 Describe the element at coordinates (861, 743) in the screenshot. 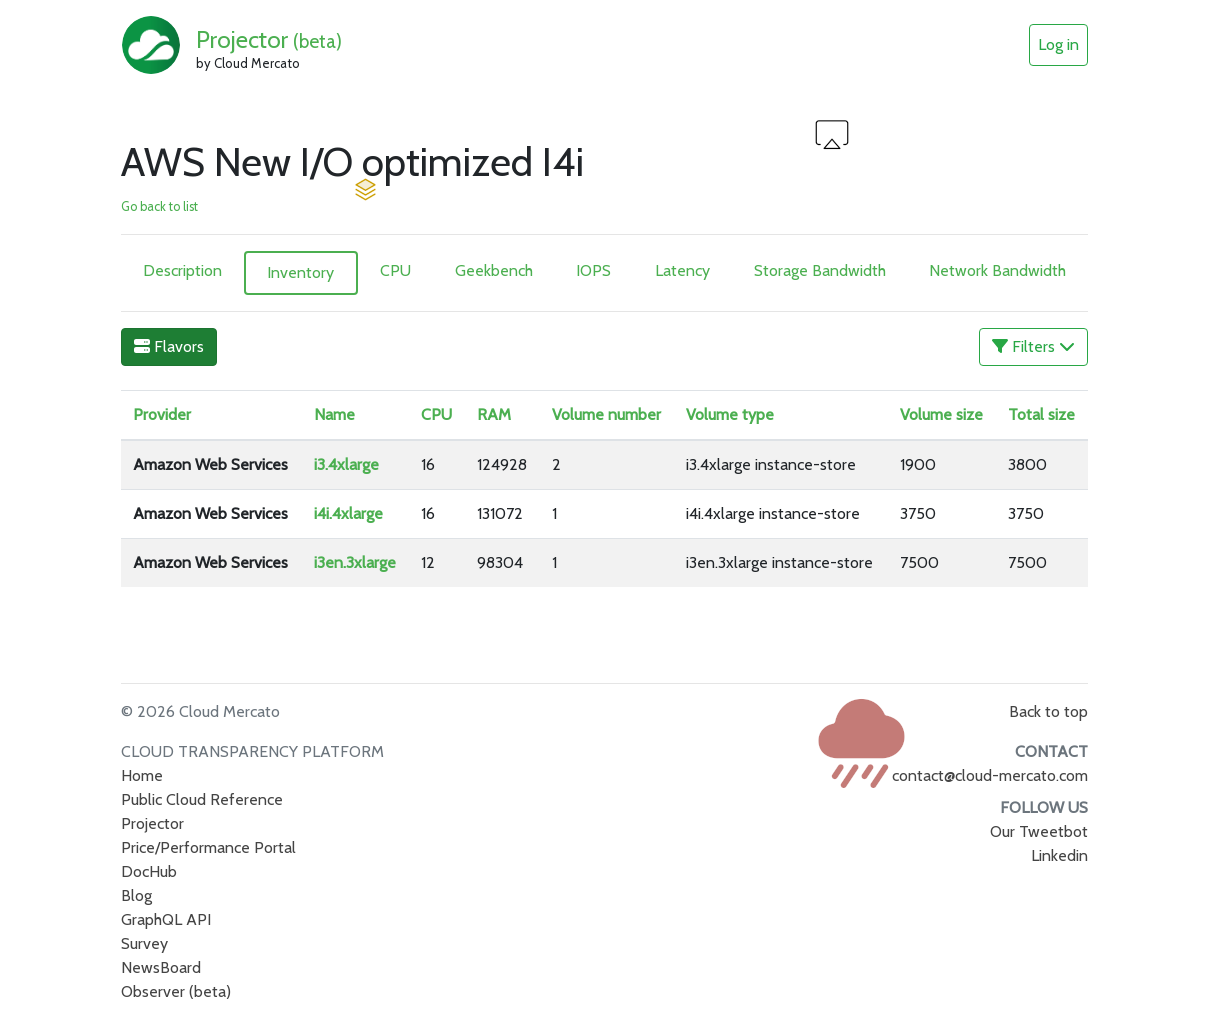

I see `indicates rainy weather conditions` at that location.